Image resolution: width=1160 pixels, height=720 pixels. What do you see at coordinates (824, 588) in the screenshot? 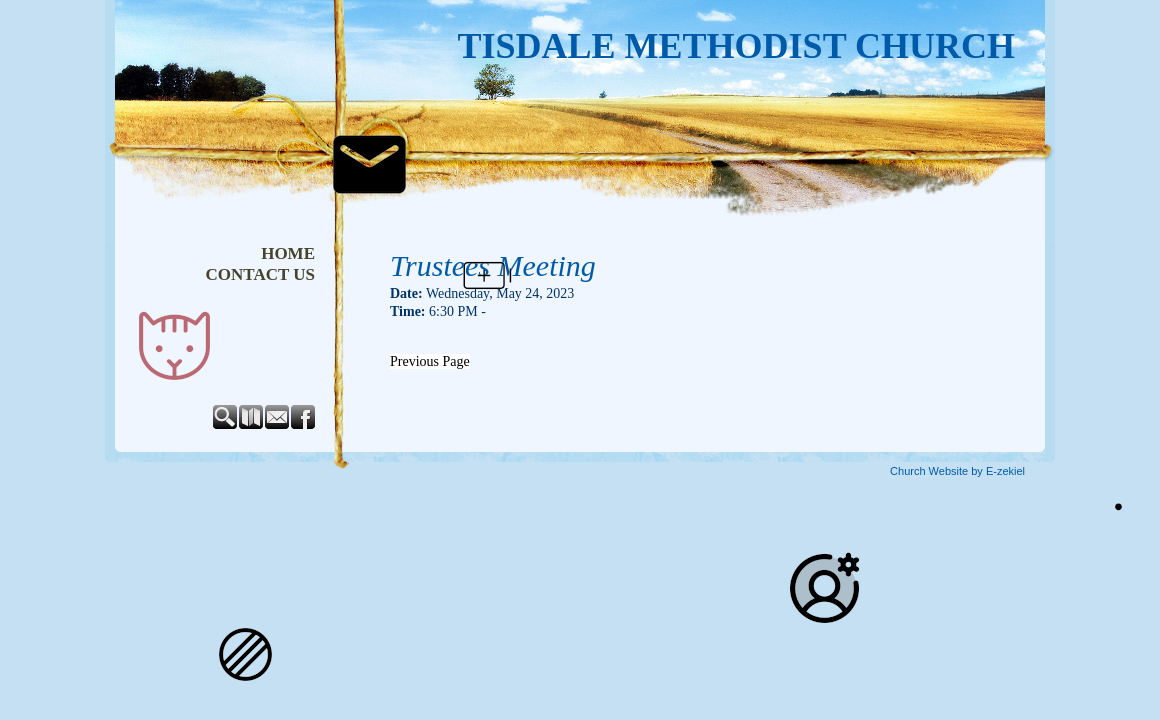
I see `access user profile settings` at bounding box center [824, 588].